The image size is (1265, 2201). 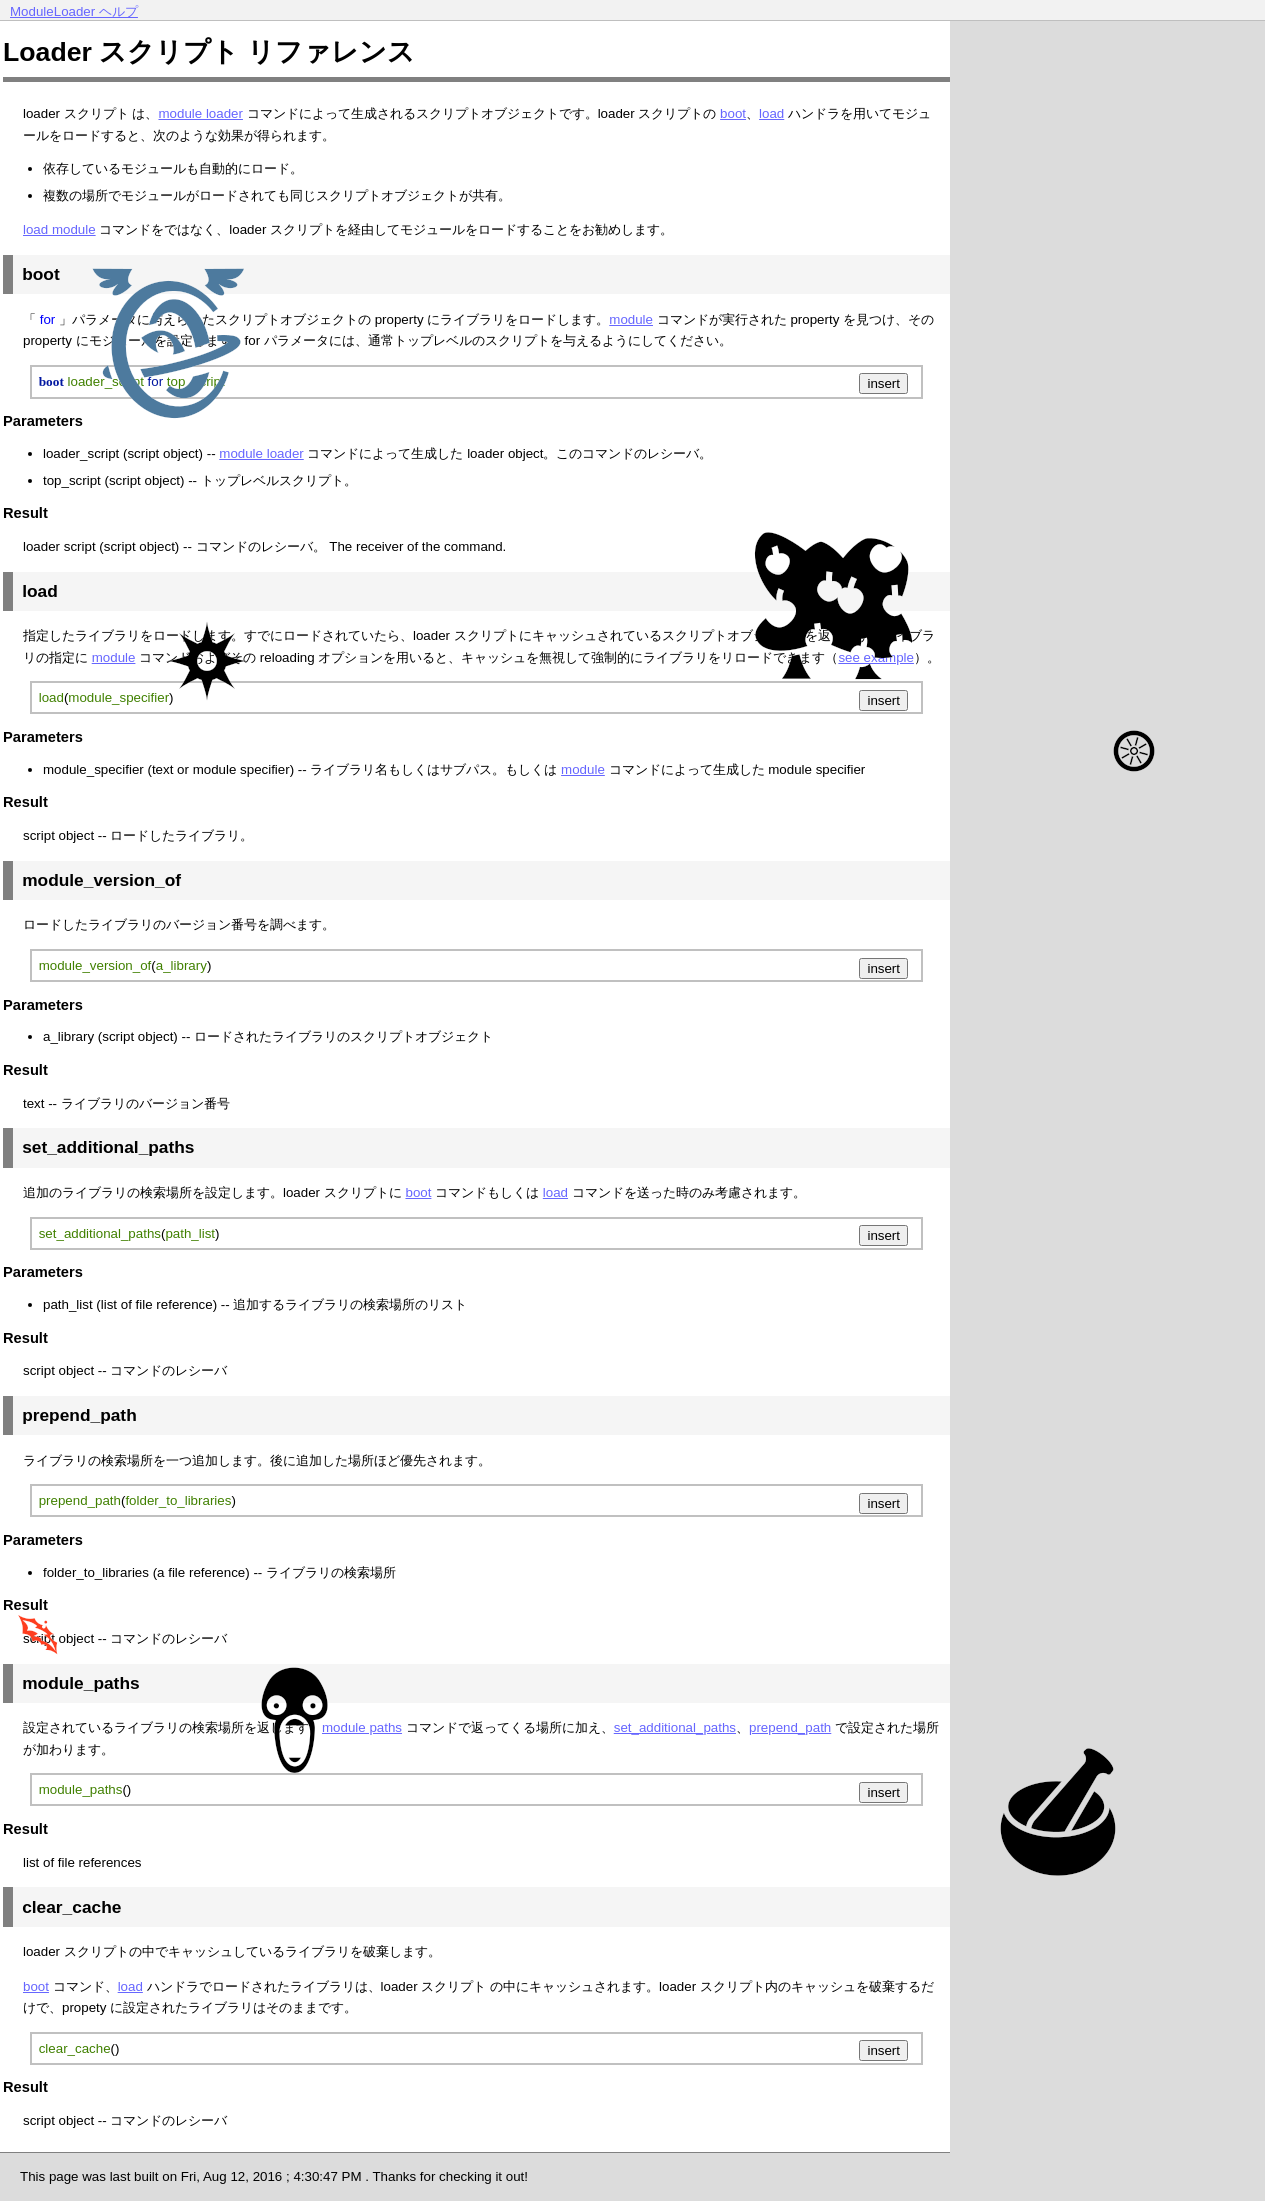 I want to click on access pharmacy or medication features, so click(x=1058, y=1812).